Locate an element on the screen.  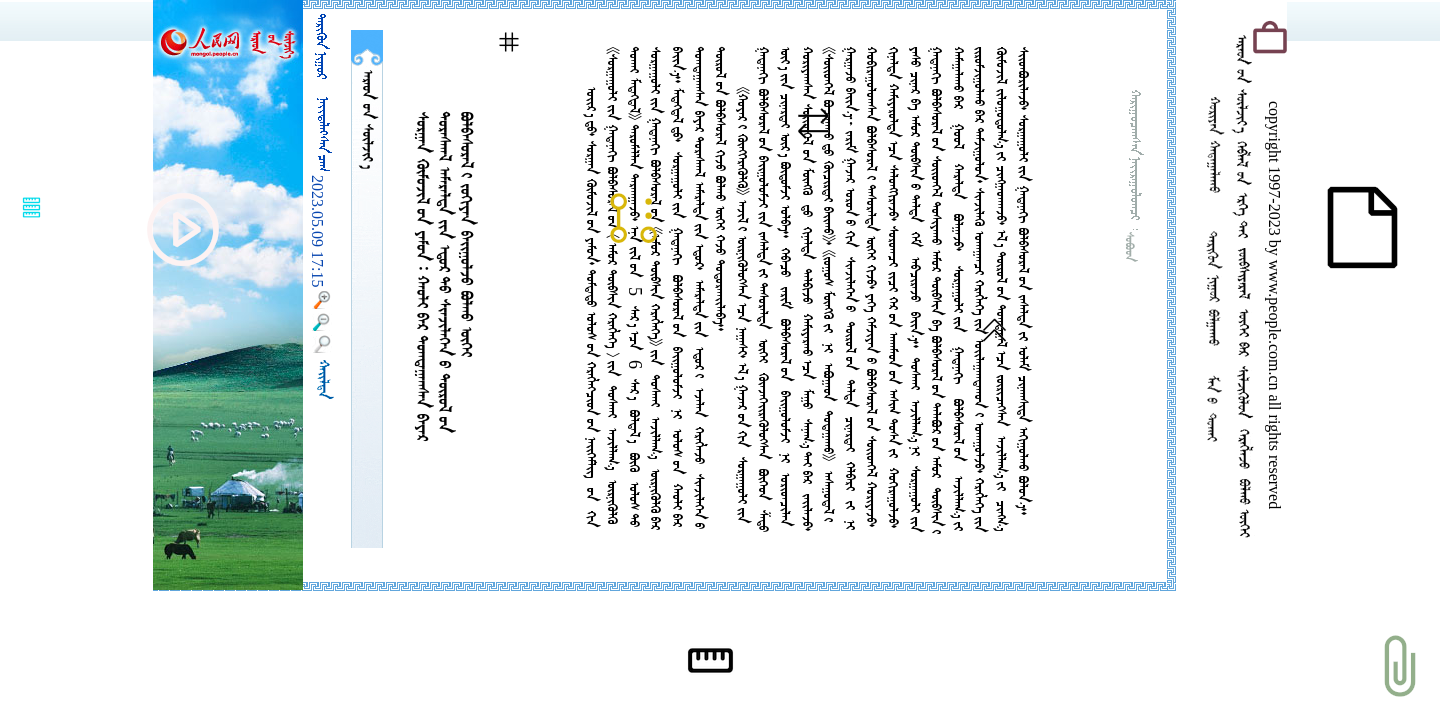
collapse code section above is located at coordinates (995, 331).